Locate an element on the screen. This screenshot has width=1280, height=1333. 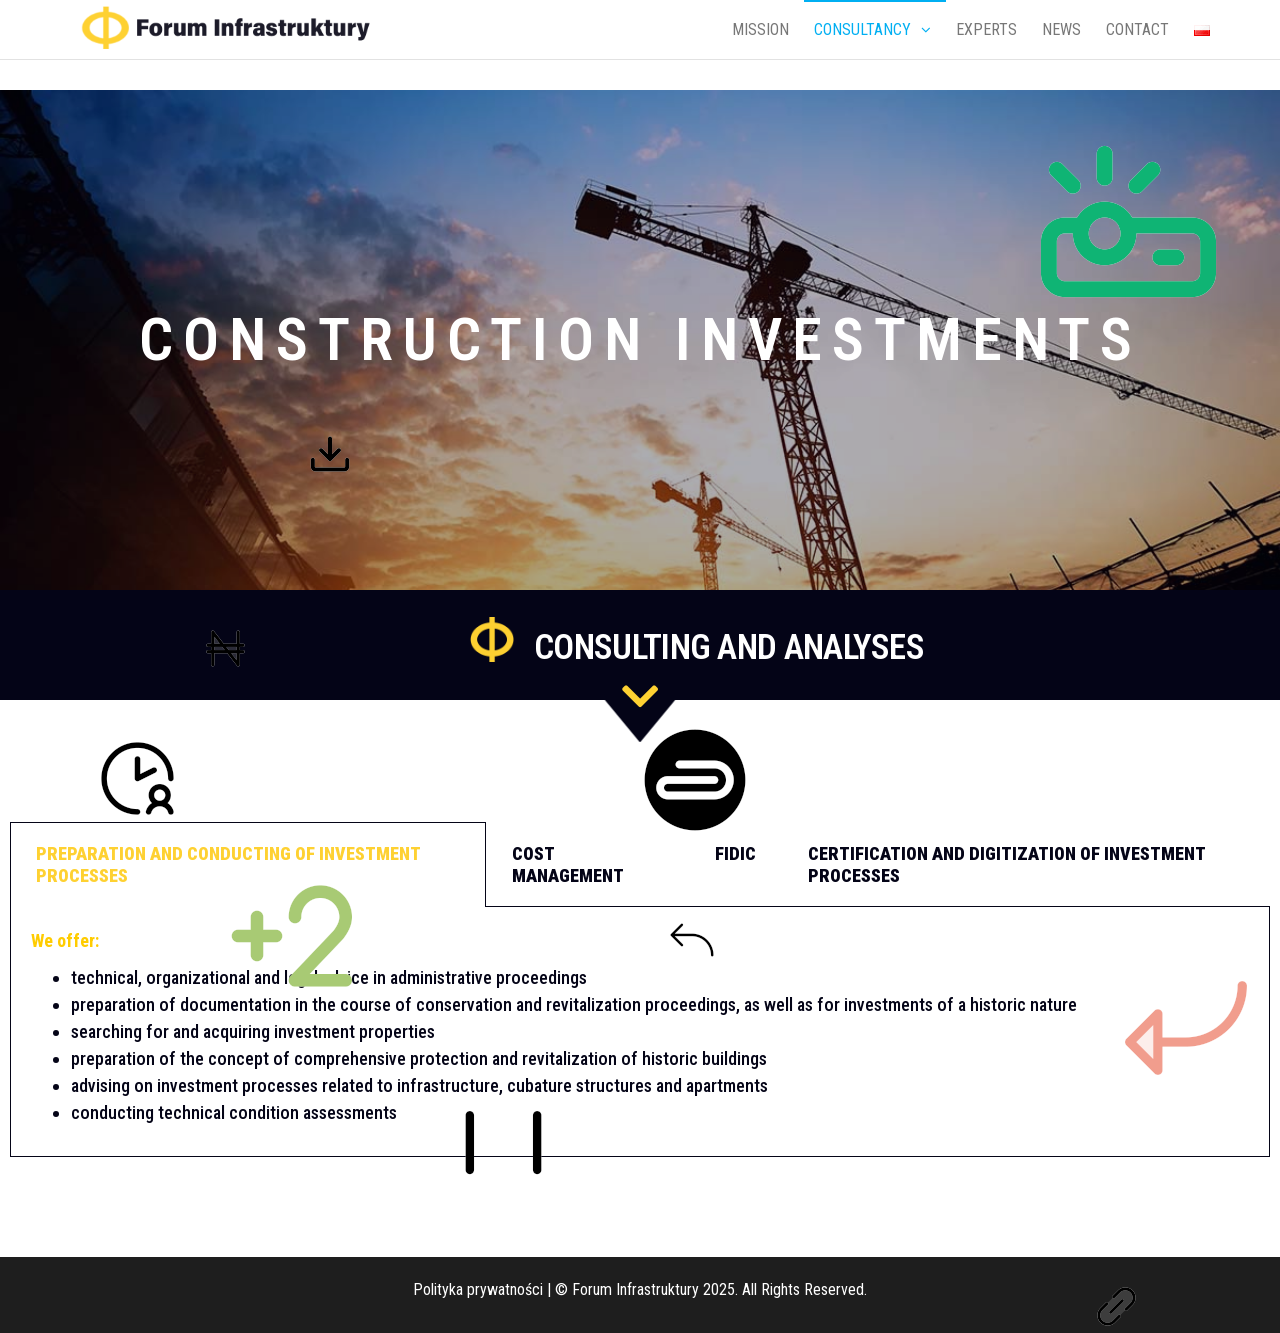
download a file or document is located at coordinates (330, 455).